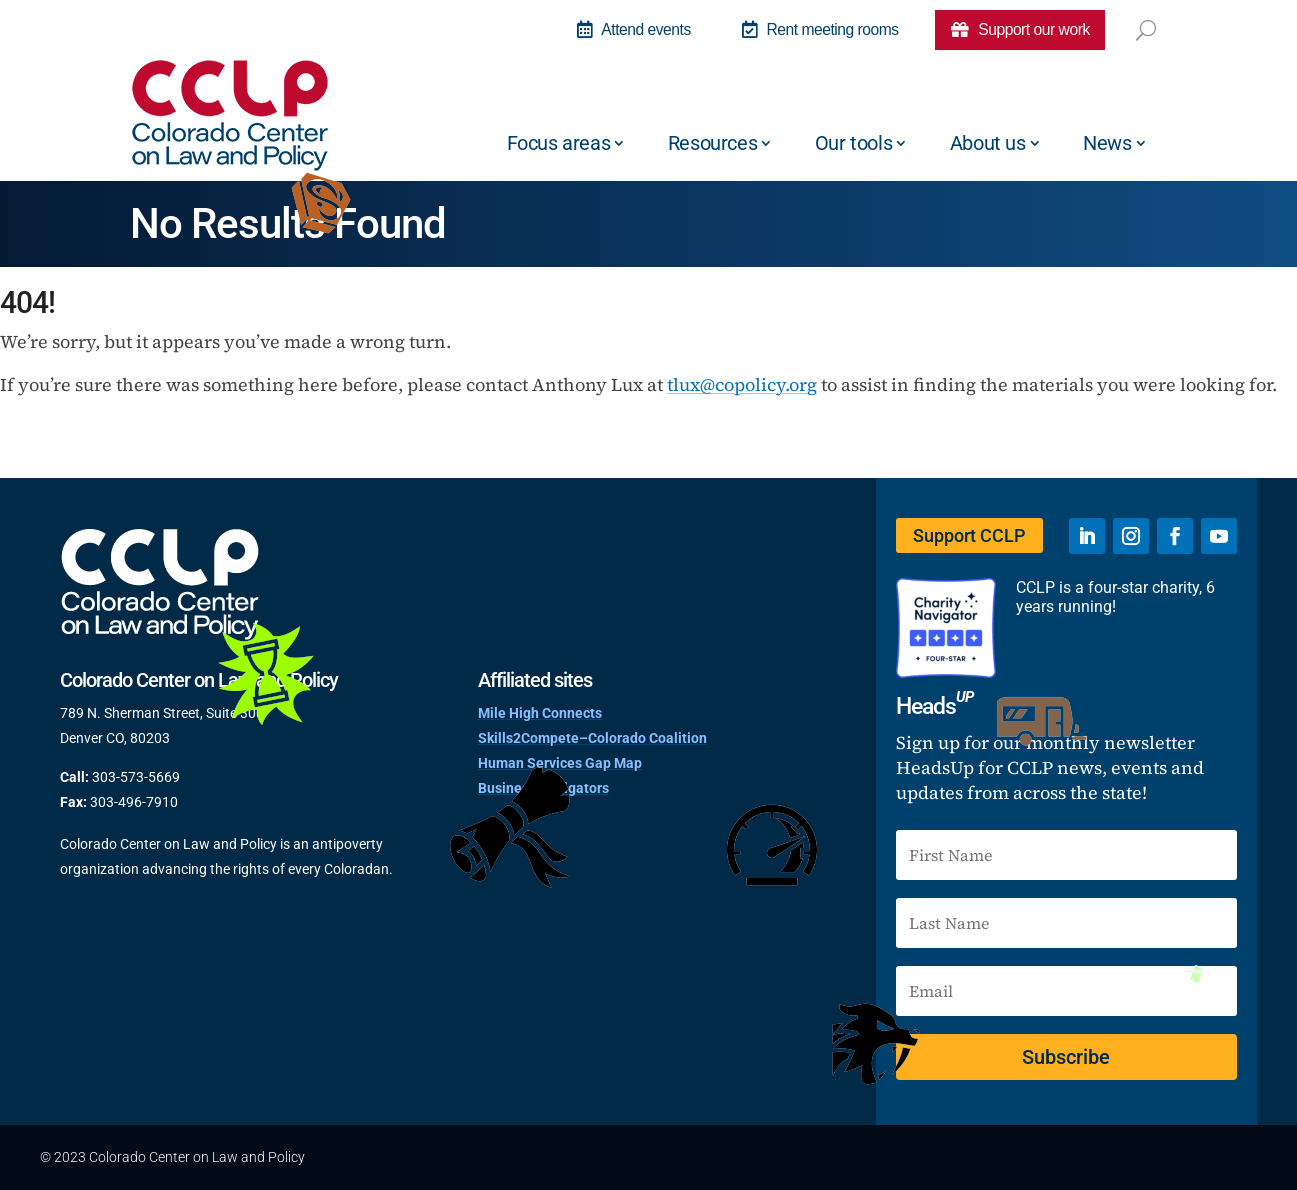  I want to click on view speed or performance metrics, so click(772, 845).